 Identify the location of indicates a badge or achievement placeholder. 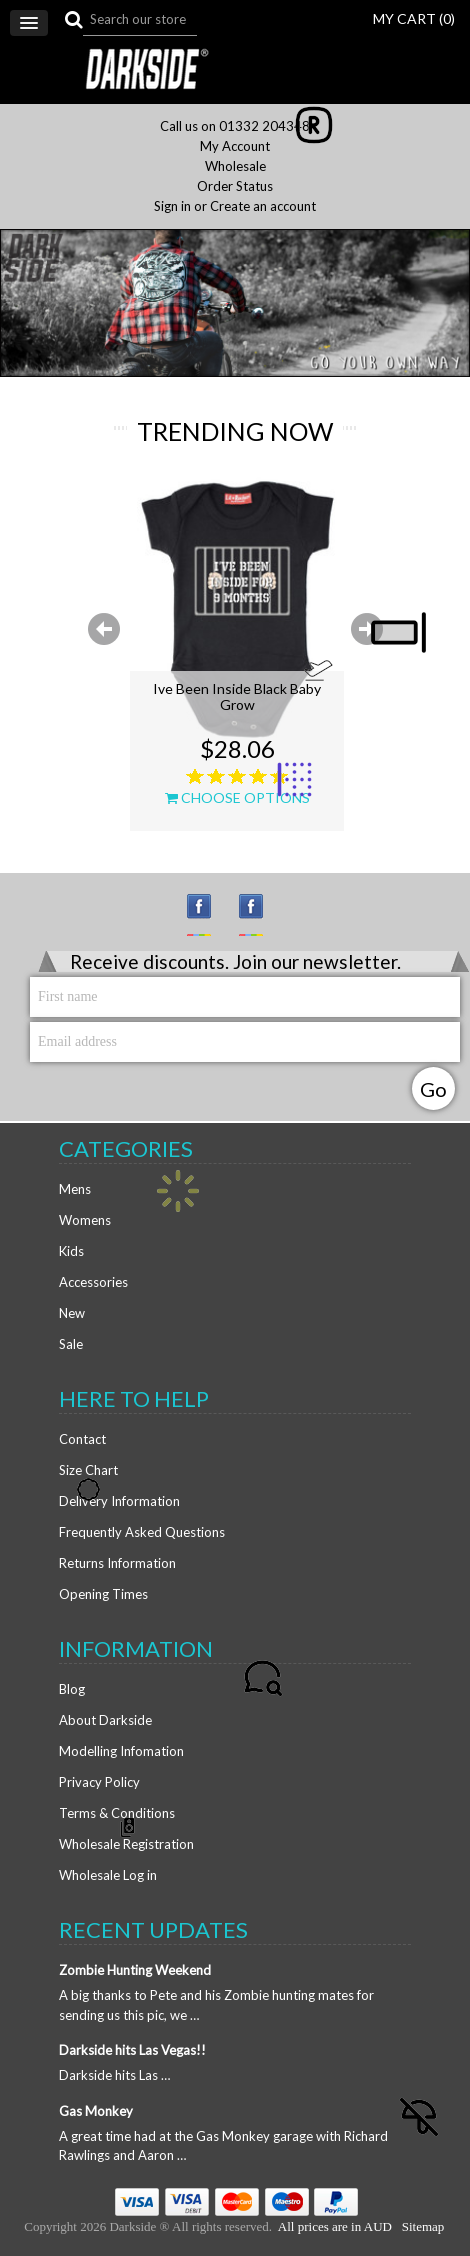
(88, 1489).